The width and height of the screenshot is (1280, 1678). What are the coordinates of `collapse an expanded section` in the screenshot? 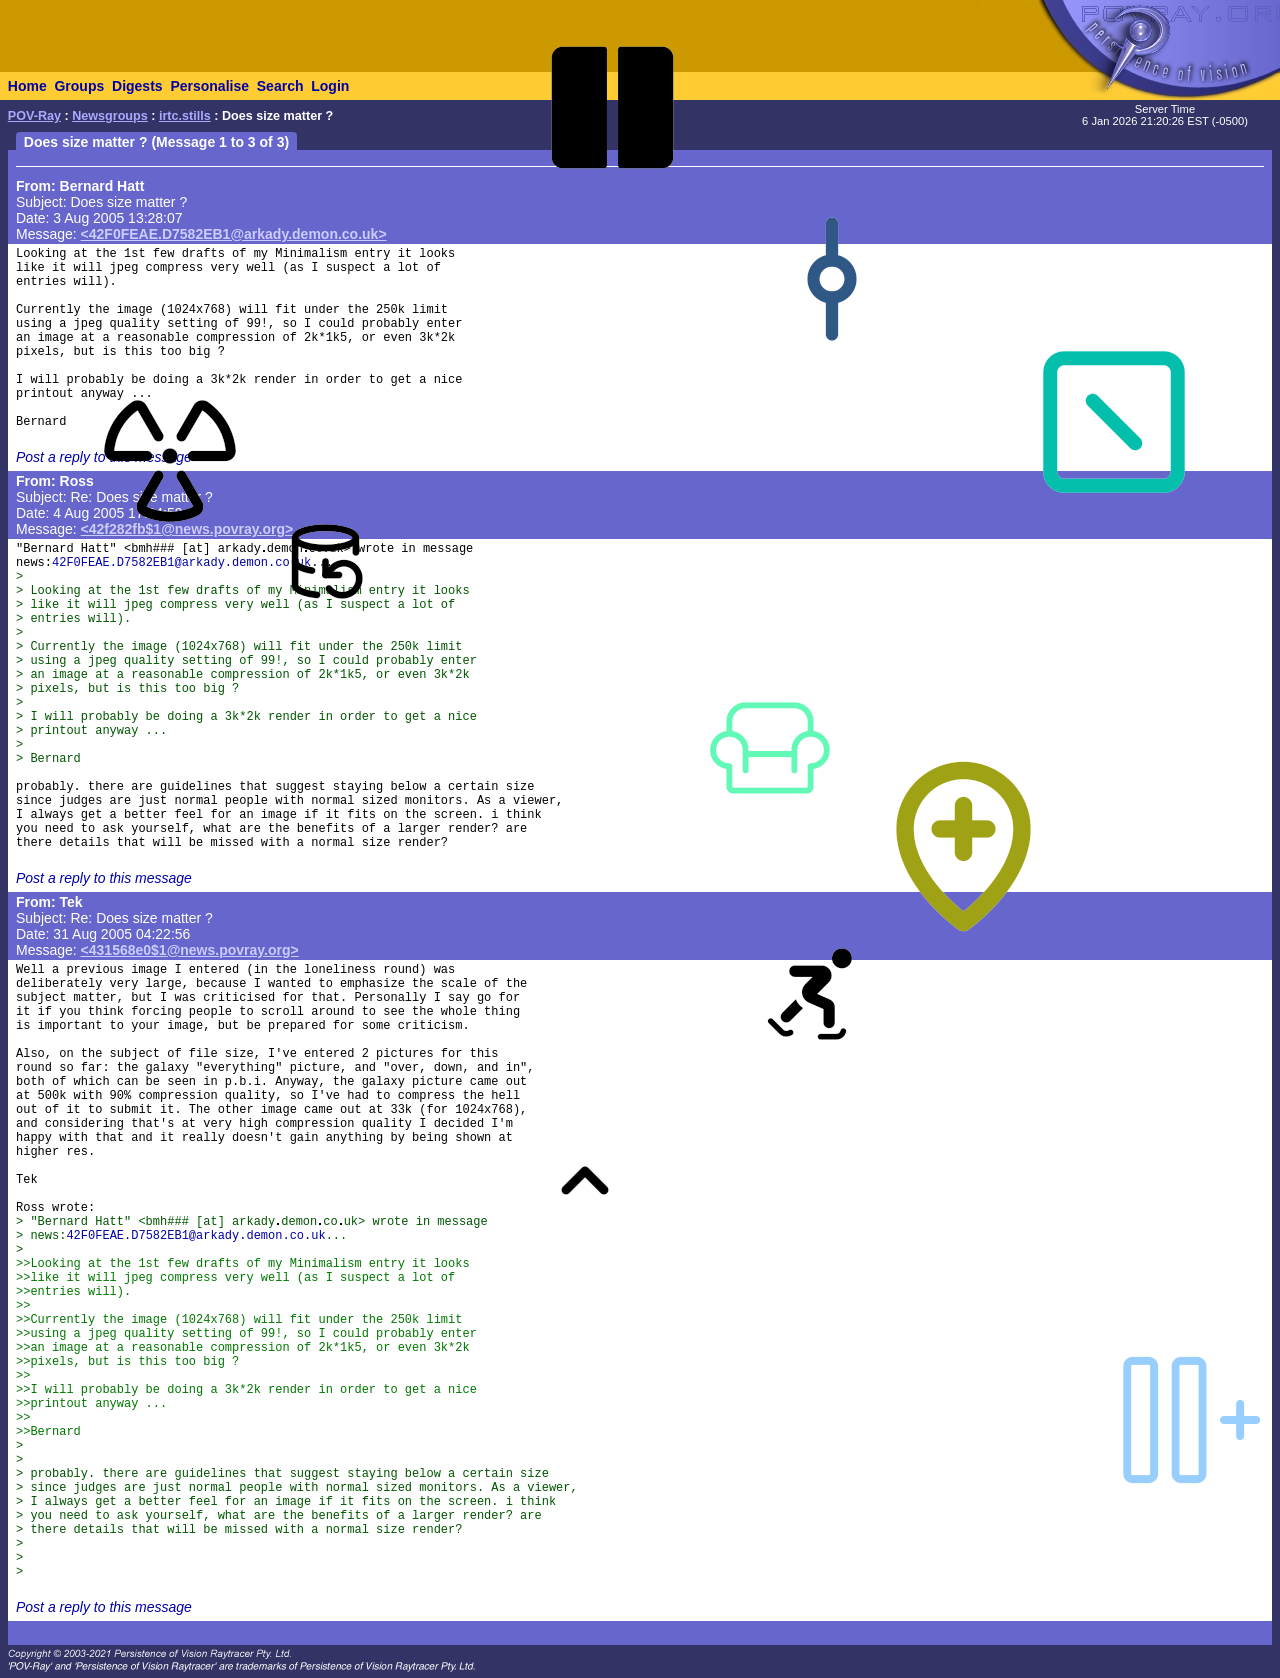 It's located at (585, 1178).